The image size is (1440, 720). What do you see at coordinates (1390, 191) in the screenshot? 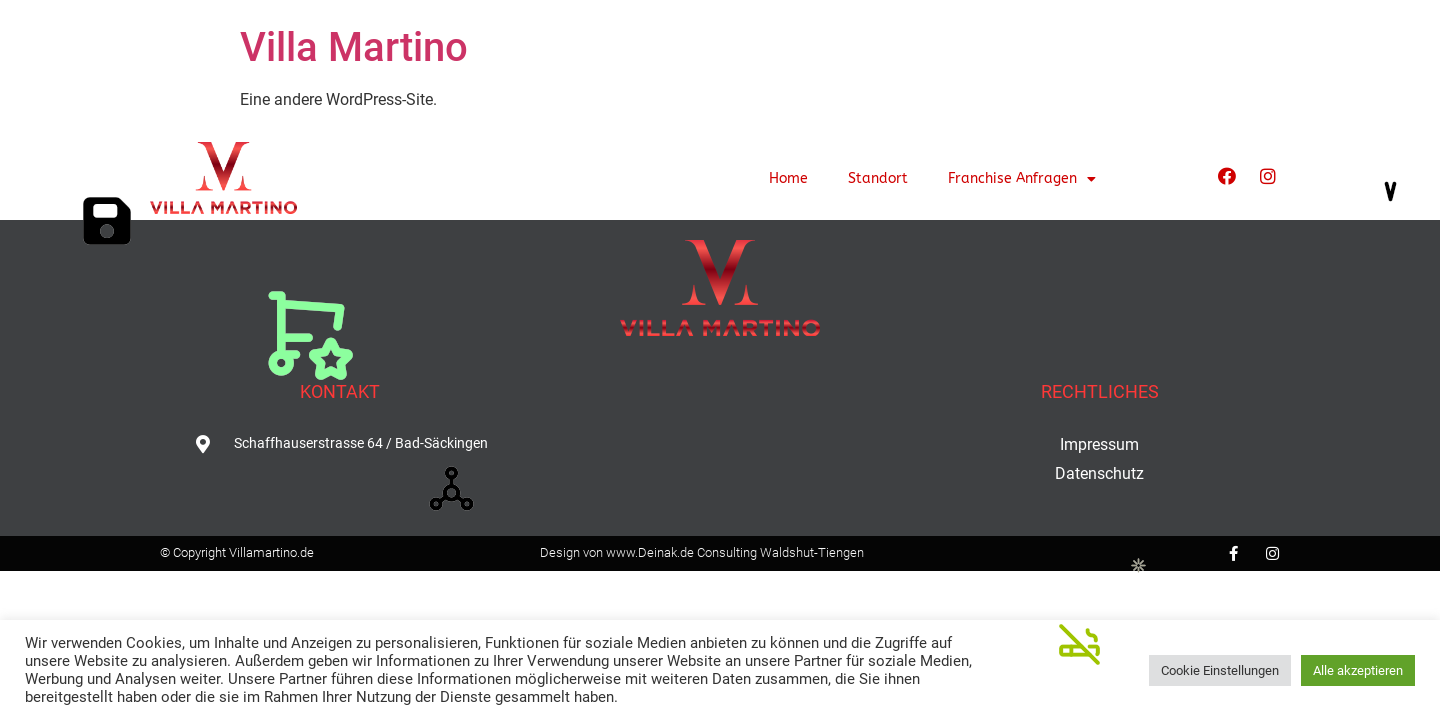
I see `indicates a "v" keyboard shortcut or hotkey` at bounding box center [1390, 191].